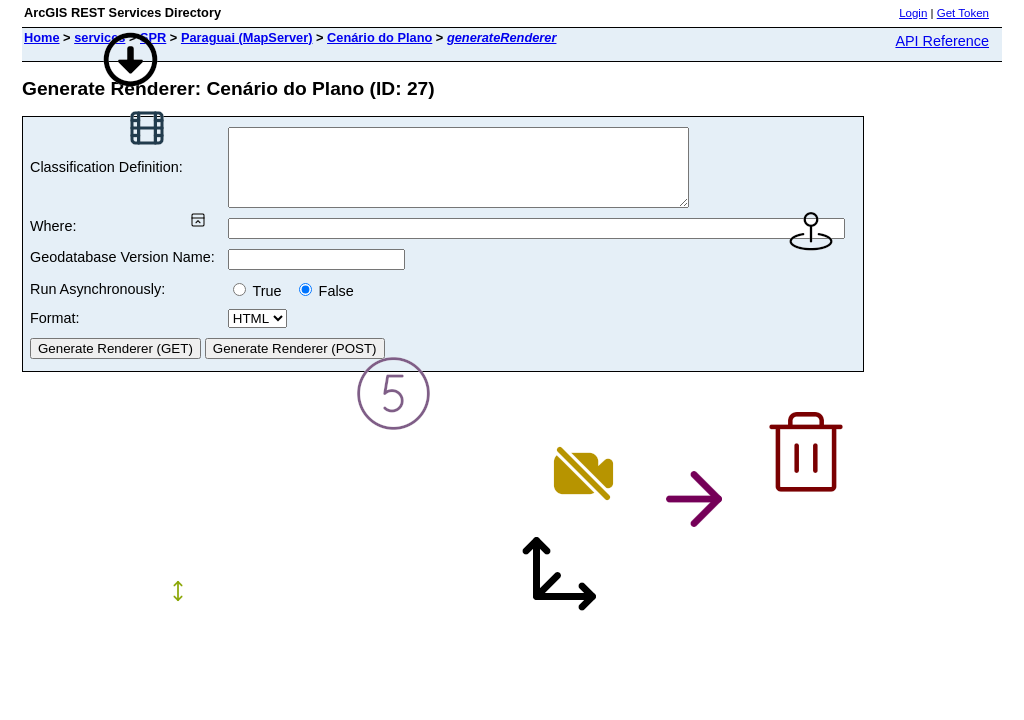  What do you see at coordinates (130, 59) in the screenshot?
I see `download a file or content` at bounding box center [130, 59].